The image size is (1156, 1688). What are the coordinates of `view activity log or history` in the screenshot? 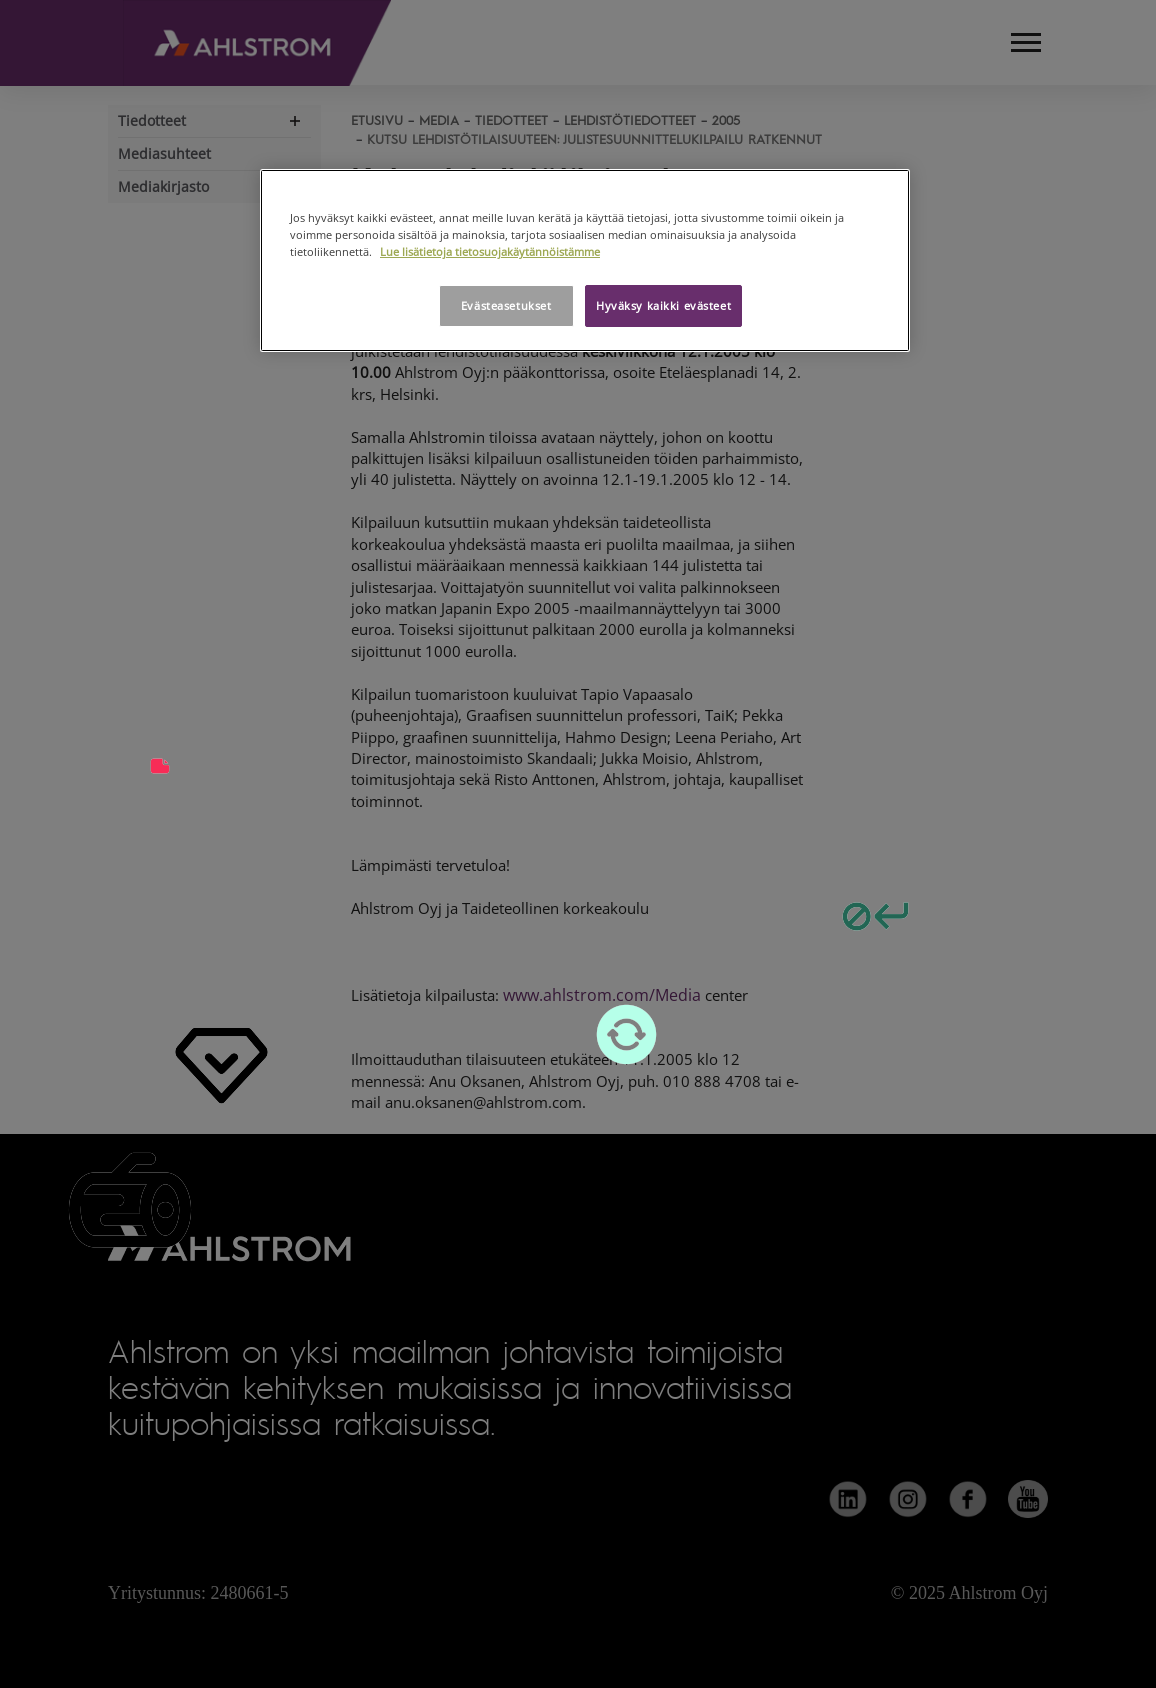 It's located at (130, 1206).